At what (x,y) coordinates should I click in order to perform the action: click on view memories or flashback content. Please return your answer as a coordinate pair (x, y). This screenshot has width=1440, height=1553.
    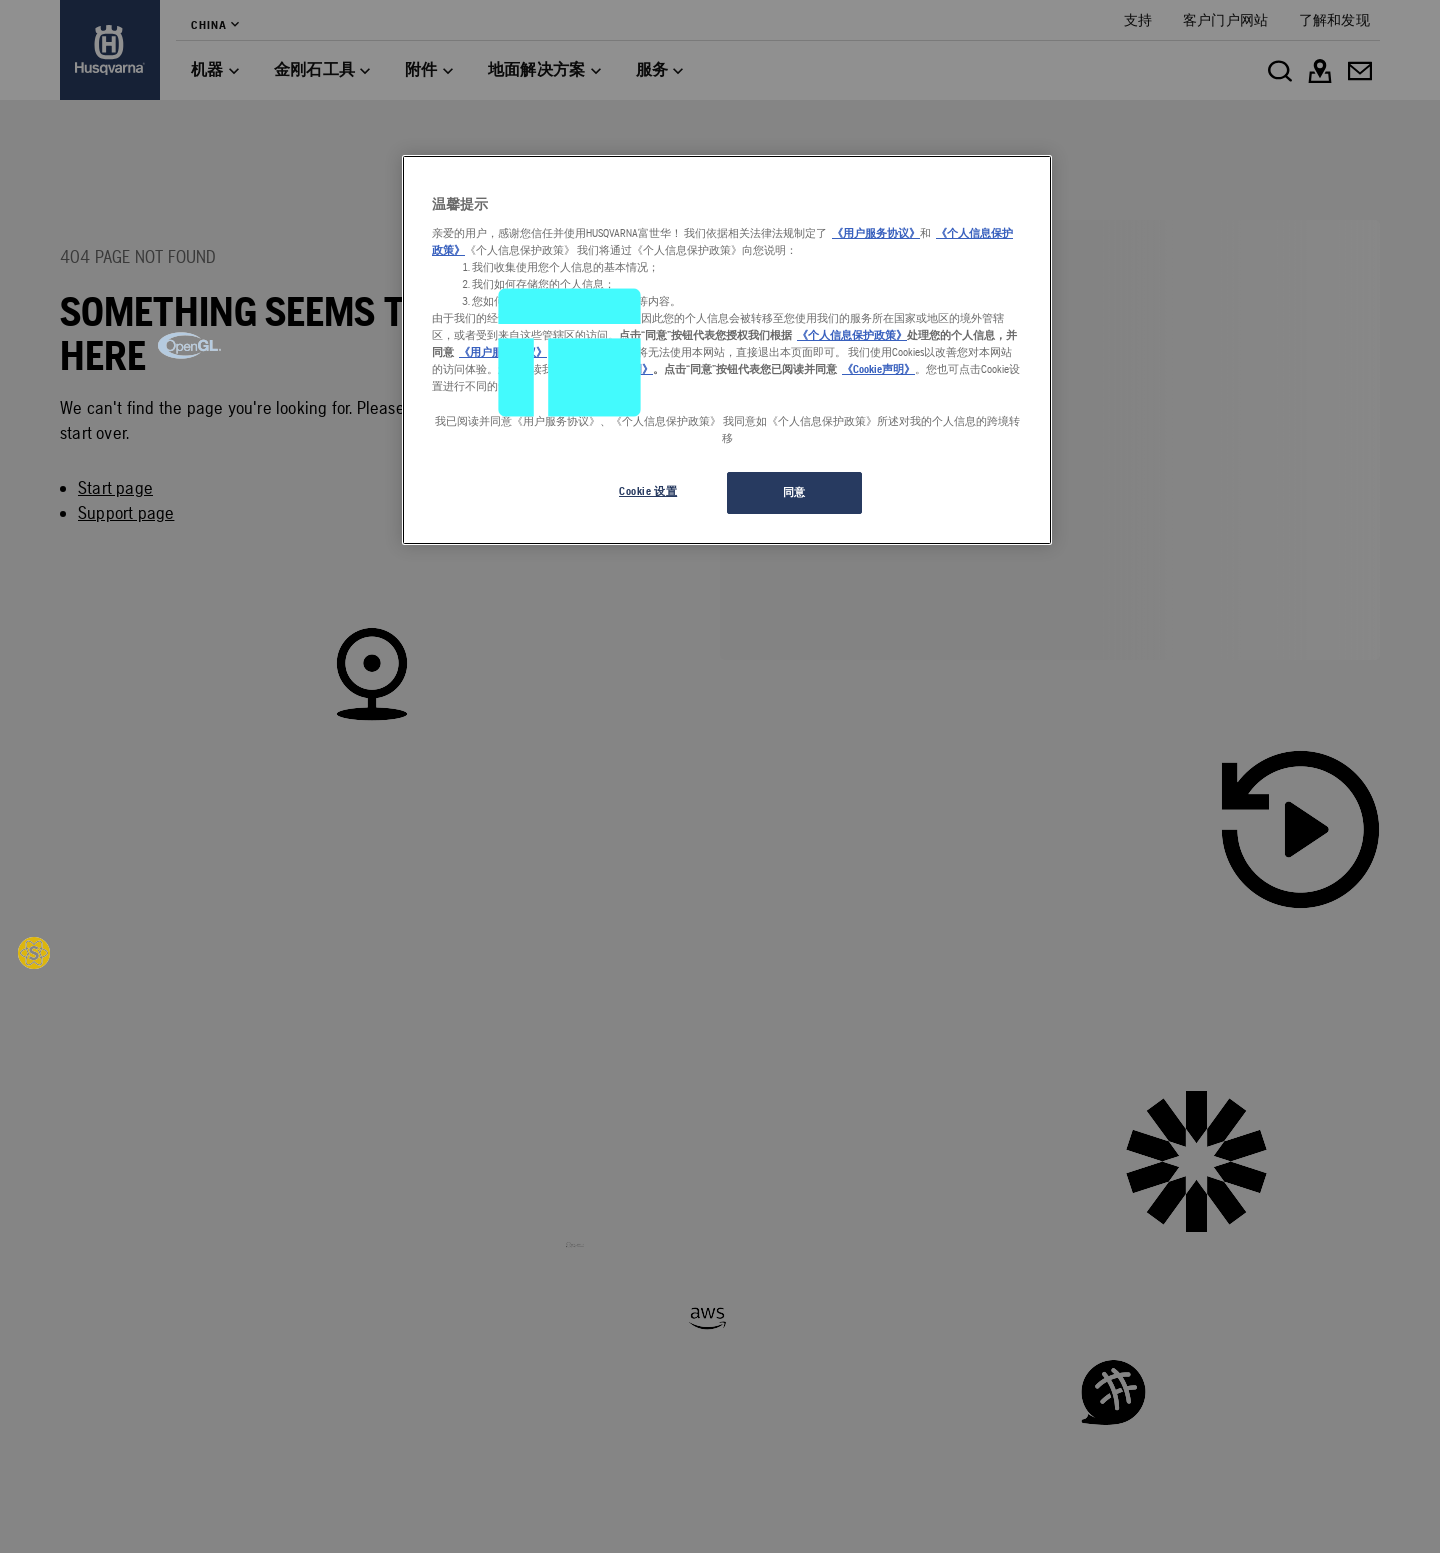
    Looking at the image, I should click on (1300, 829).